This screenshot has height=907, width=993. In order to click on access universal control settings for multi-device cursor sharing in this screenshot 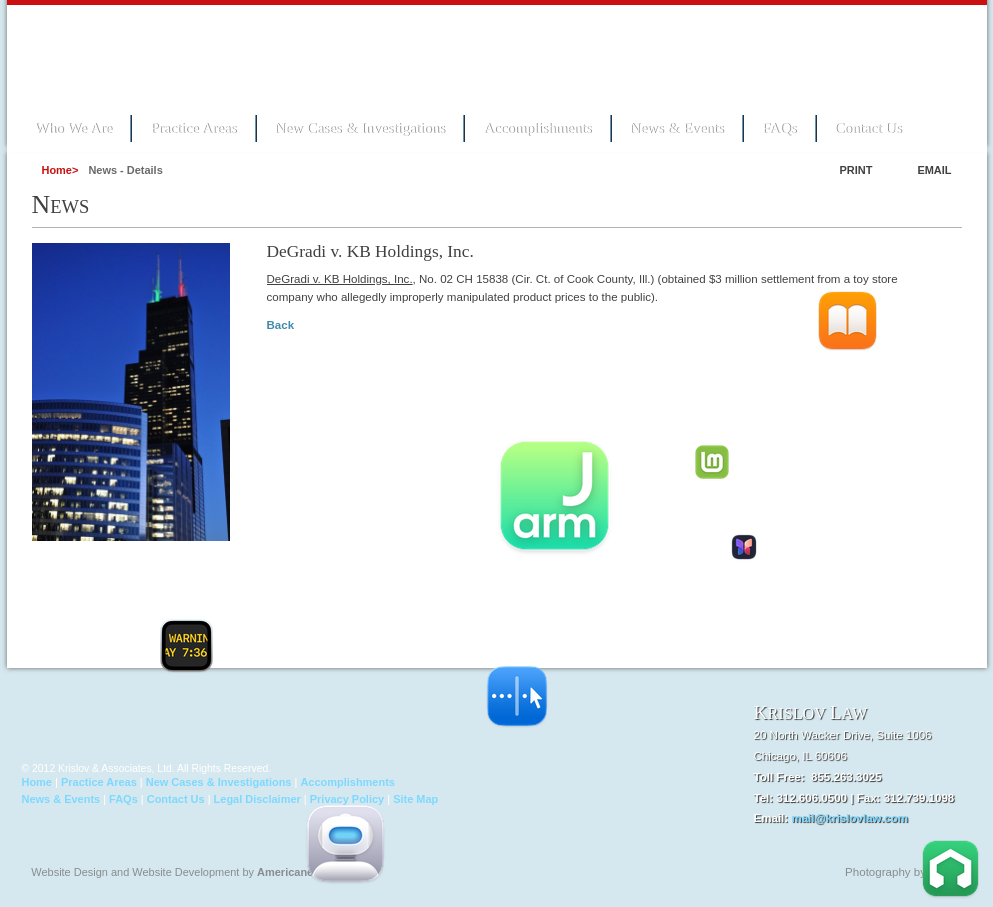, I will do `click(517, 696)`.